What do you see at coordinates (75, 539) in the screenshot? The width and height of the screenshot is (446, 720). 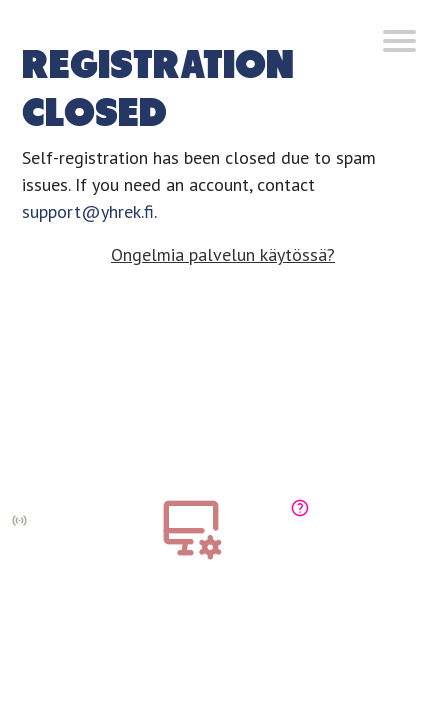 I see `add a playful or silly reaction` at bounding box center [75, 539].